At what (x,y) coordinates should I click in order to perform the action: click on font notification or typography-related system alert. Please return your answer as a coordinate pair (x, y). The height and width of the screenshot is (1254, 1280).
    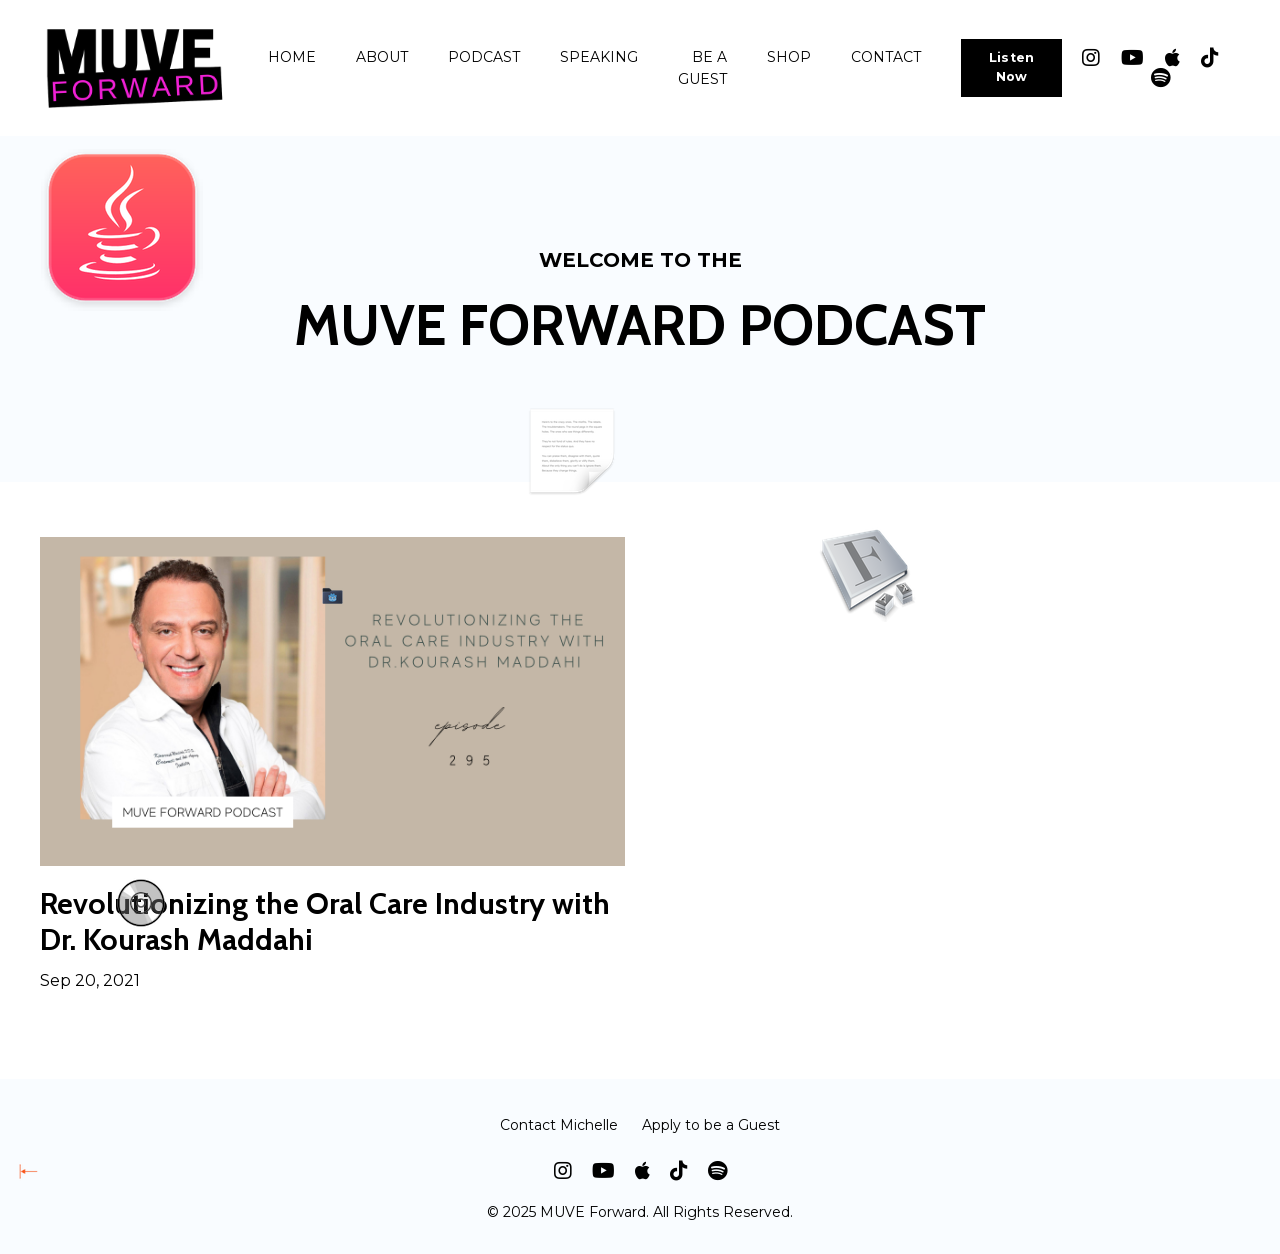
    Looking at the image, I should click on (867, 571).